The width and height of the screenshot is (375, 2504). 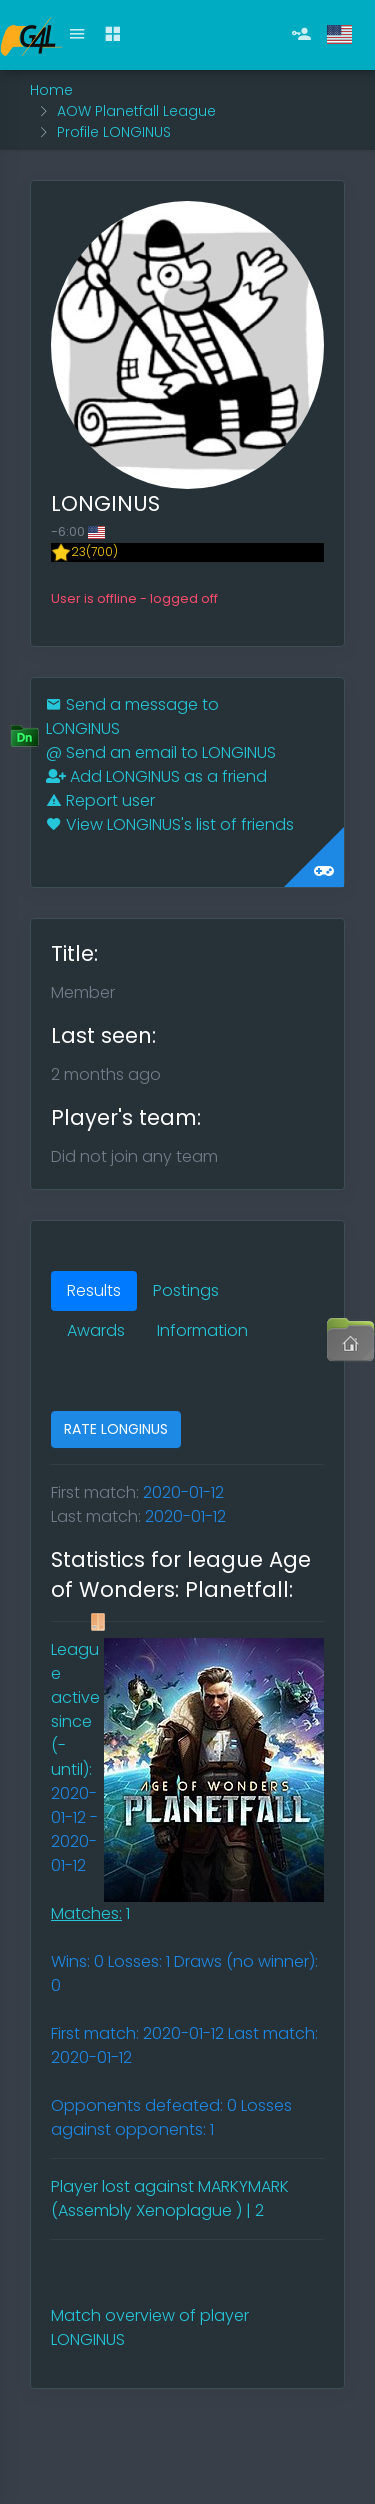 What do you see at coordinates (350, 1339) in the screenshot?
I see `access your home folder` at bounding box center [350, 1339].